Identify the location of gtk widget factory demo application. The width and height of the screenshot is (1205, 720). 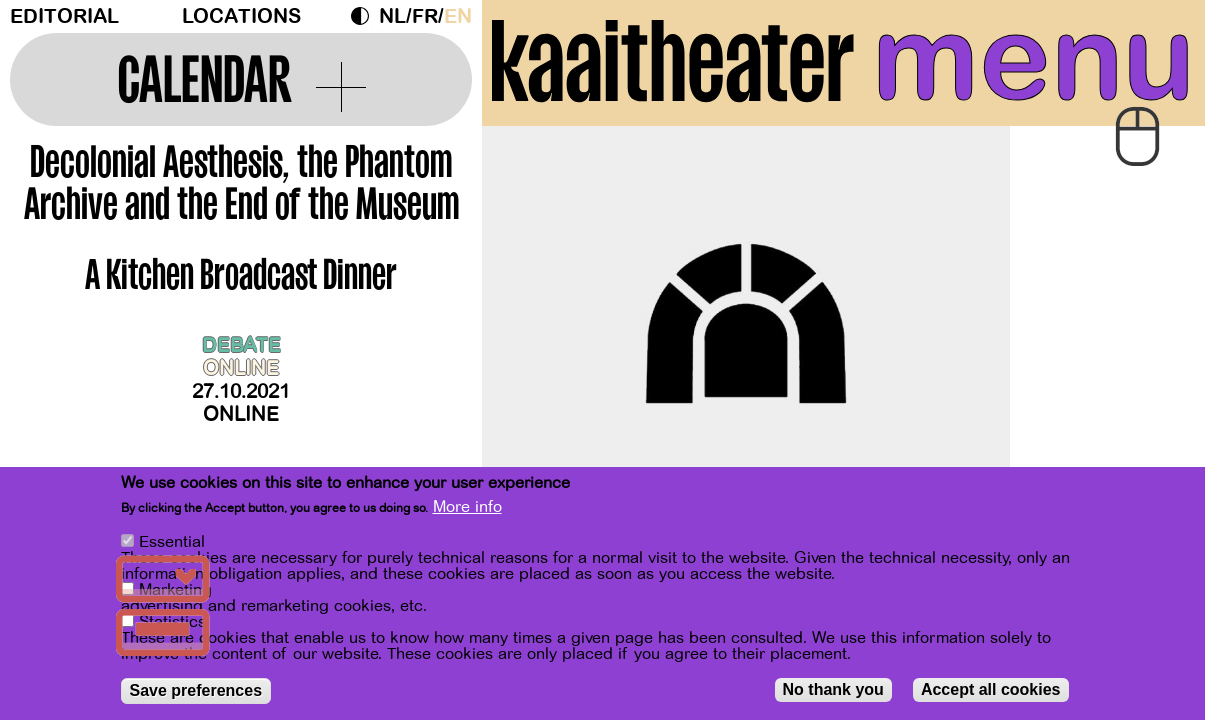
(162, 602).